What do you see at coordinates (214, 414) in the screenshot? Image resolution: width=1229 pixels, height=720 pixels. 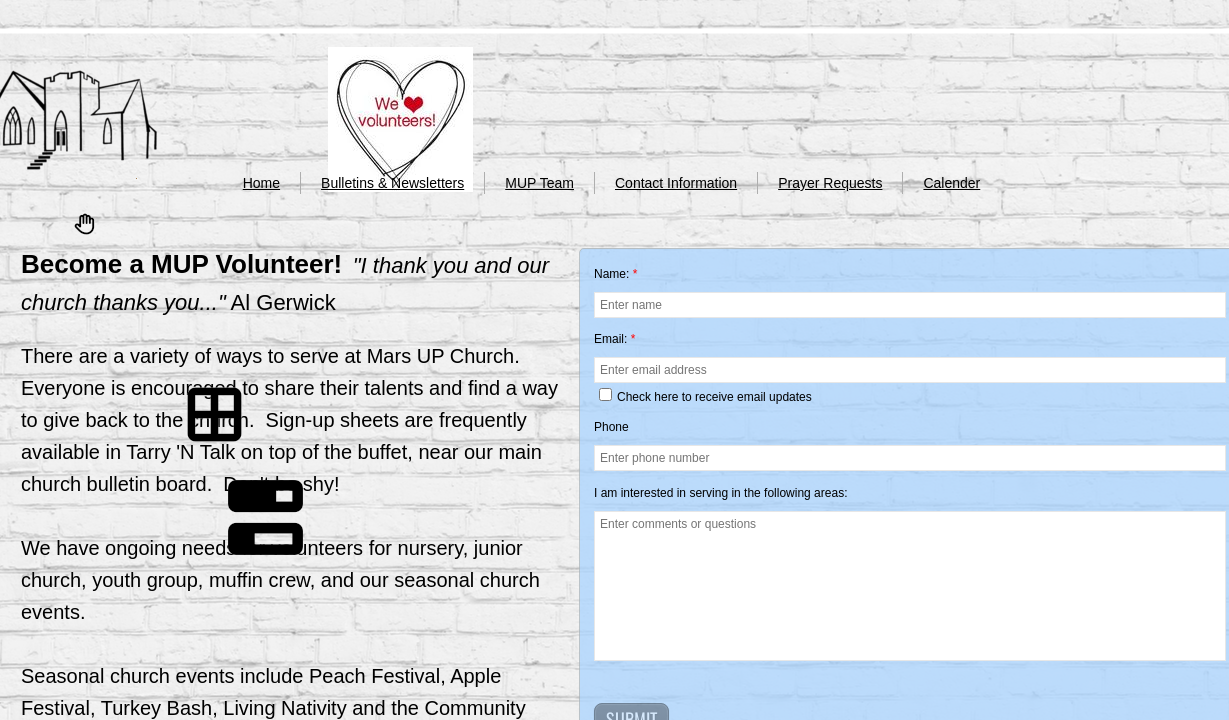 I see `apply borders to all cells in a table` at bounding box center [214, 414].